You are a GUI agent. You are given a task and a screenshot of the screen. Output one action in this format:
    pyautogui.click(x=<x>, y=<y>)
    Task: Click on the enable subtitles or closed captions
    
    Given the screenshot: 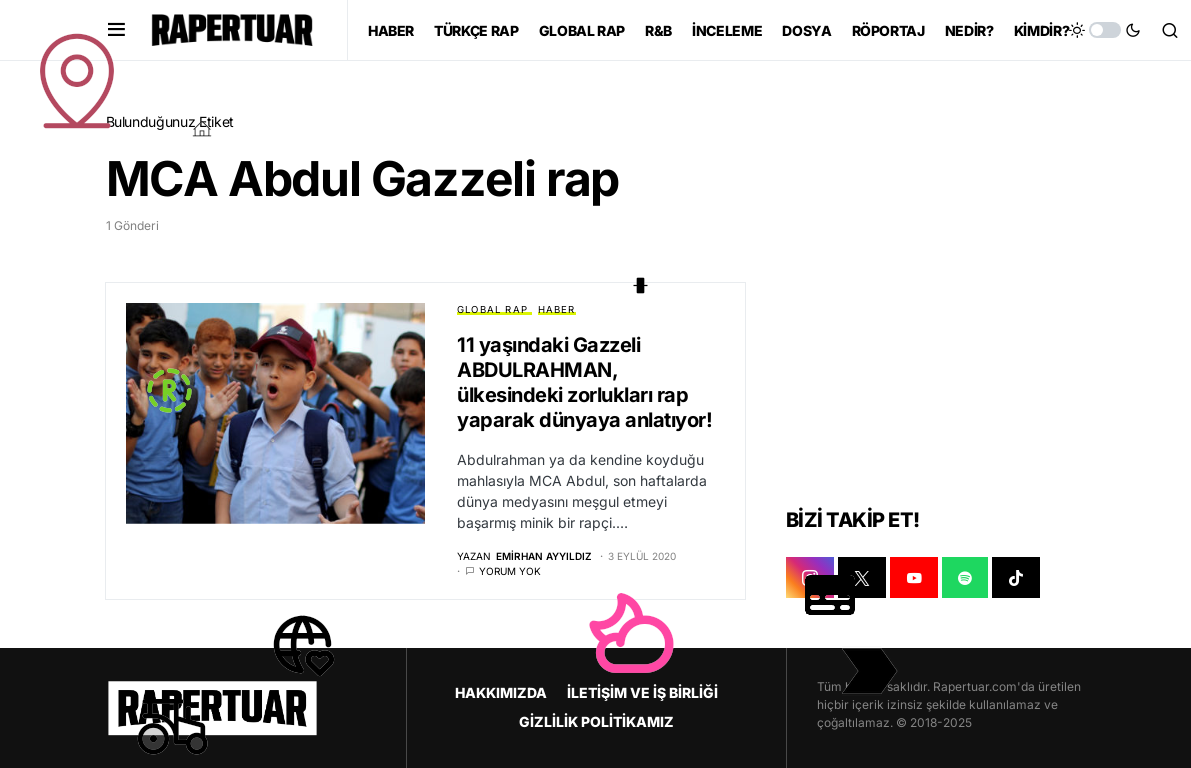 What is the action you would take?
    pyautogui.click(x=830, y=595)
    